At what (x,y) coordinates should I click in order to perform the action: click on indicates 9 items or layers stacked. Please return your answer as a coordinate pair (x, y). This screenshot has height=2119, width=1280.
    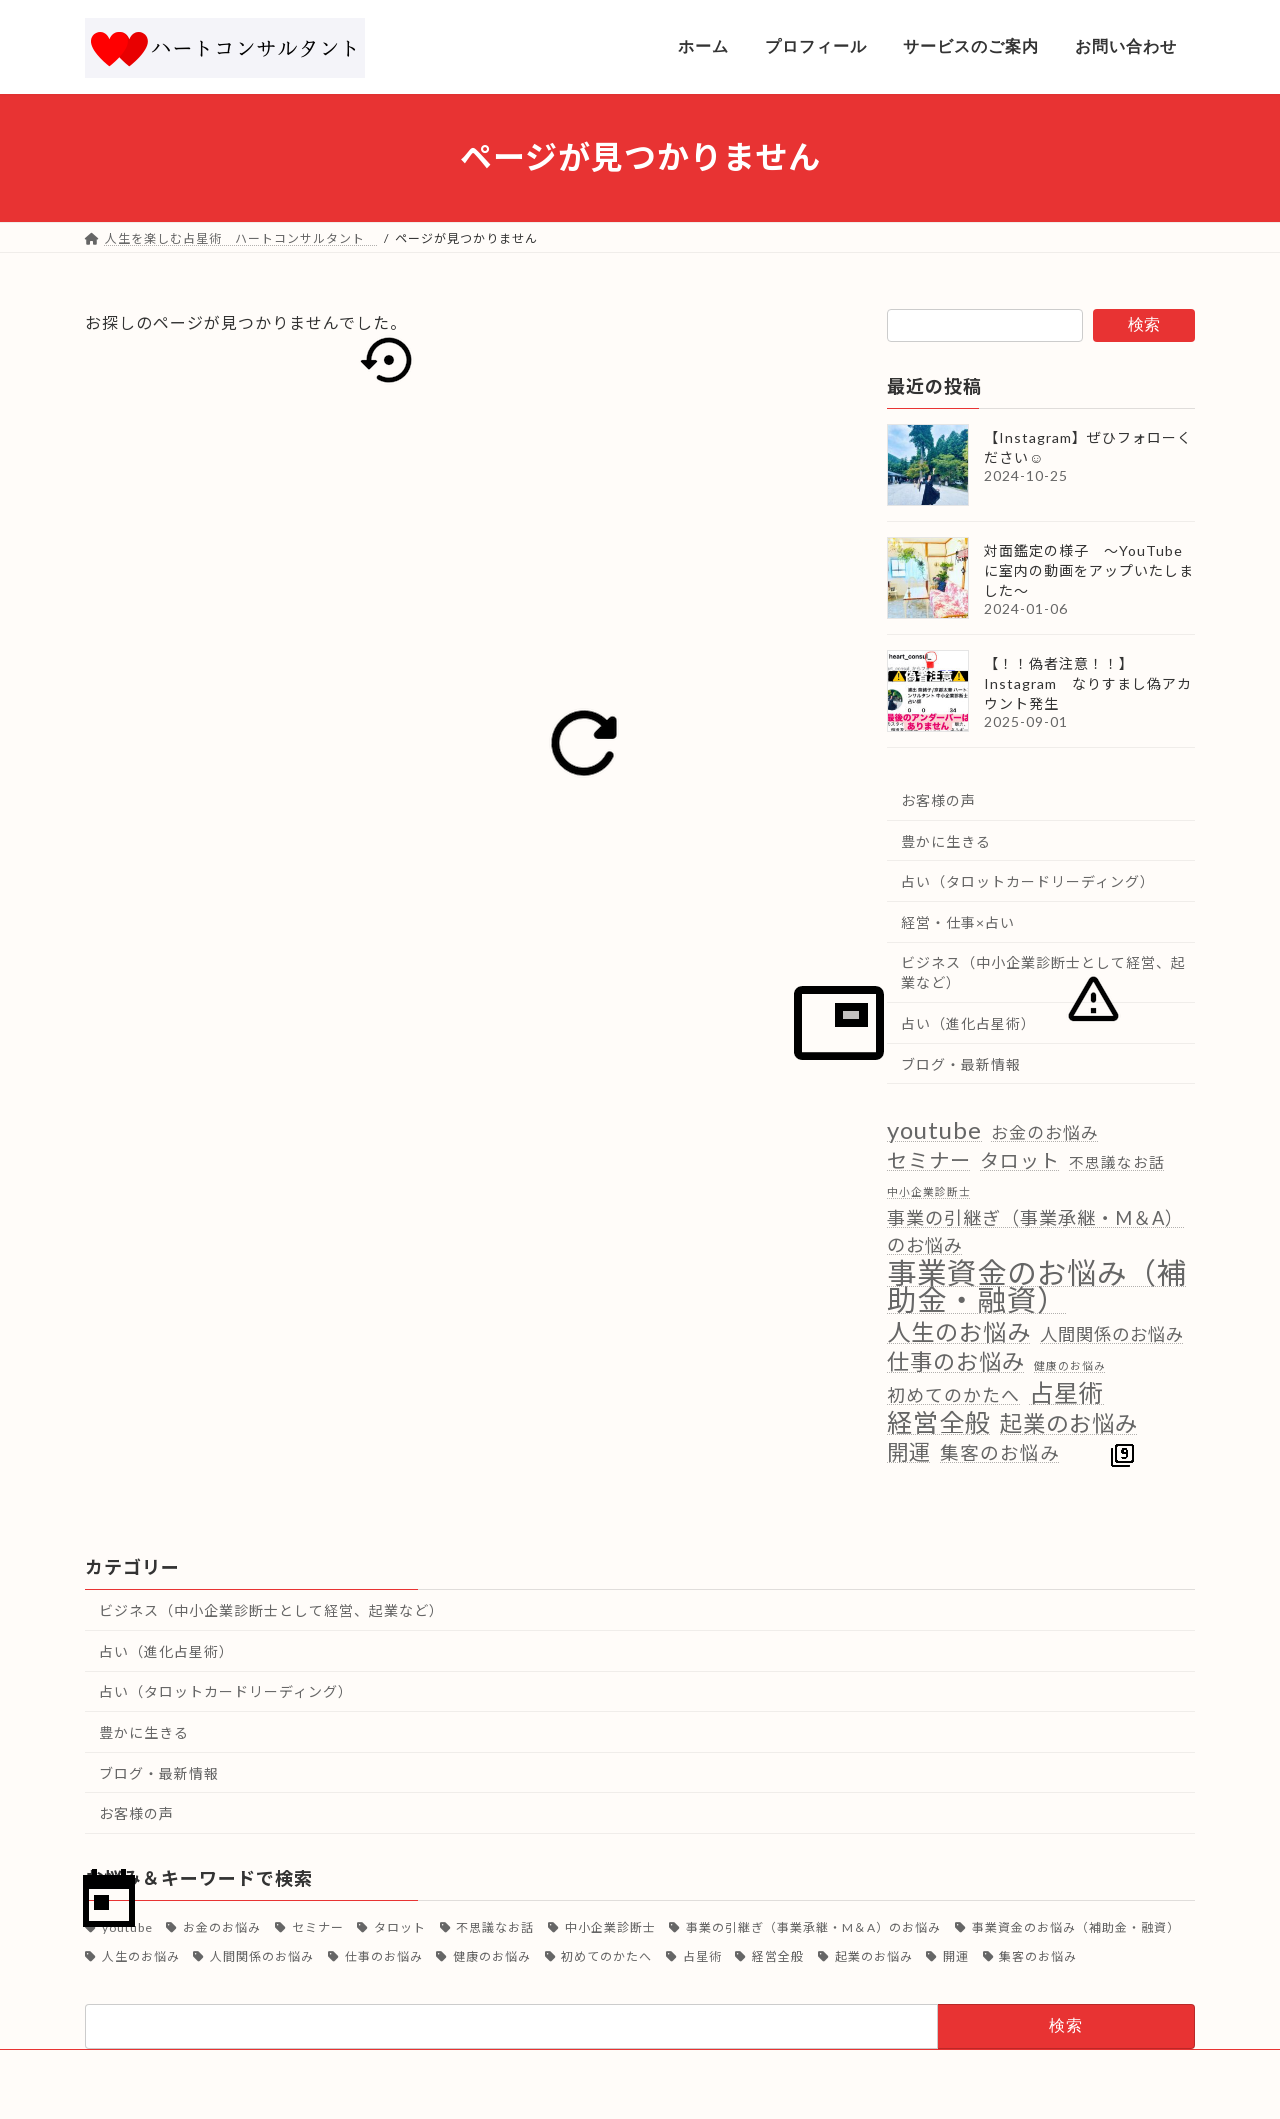
    Looking at the image, I should click on (1122, 1455).